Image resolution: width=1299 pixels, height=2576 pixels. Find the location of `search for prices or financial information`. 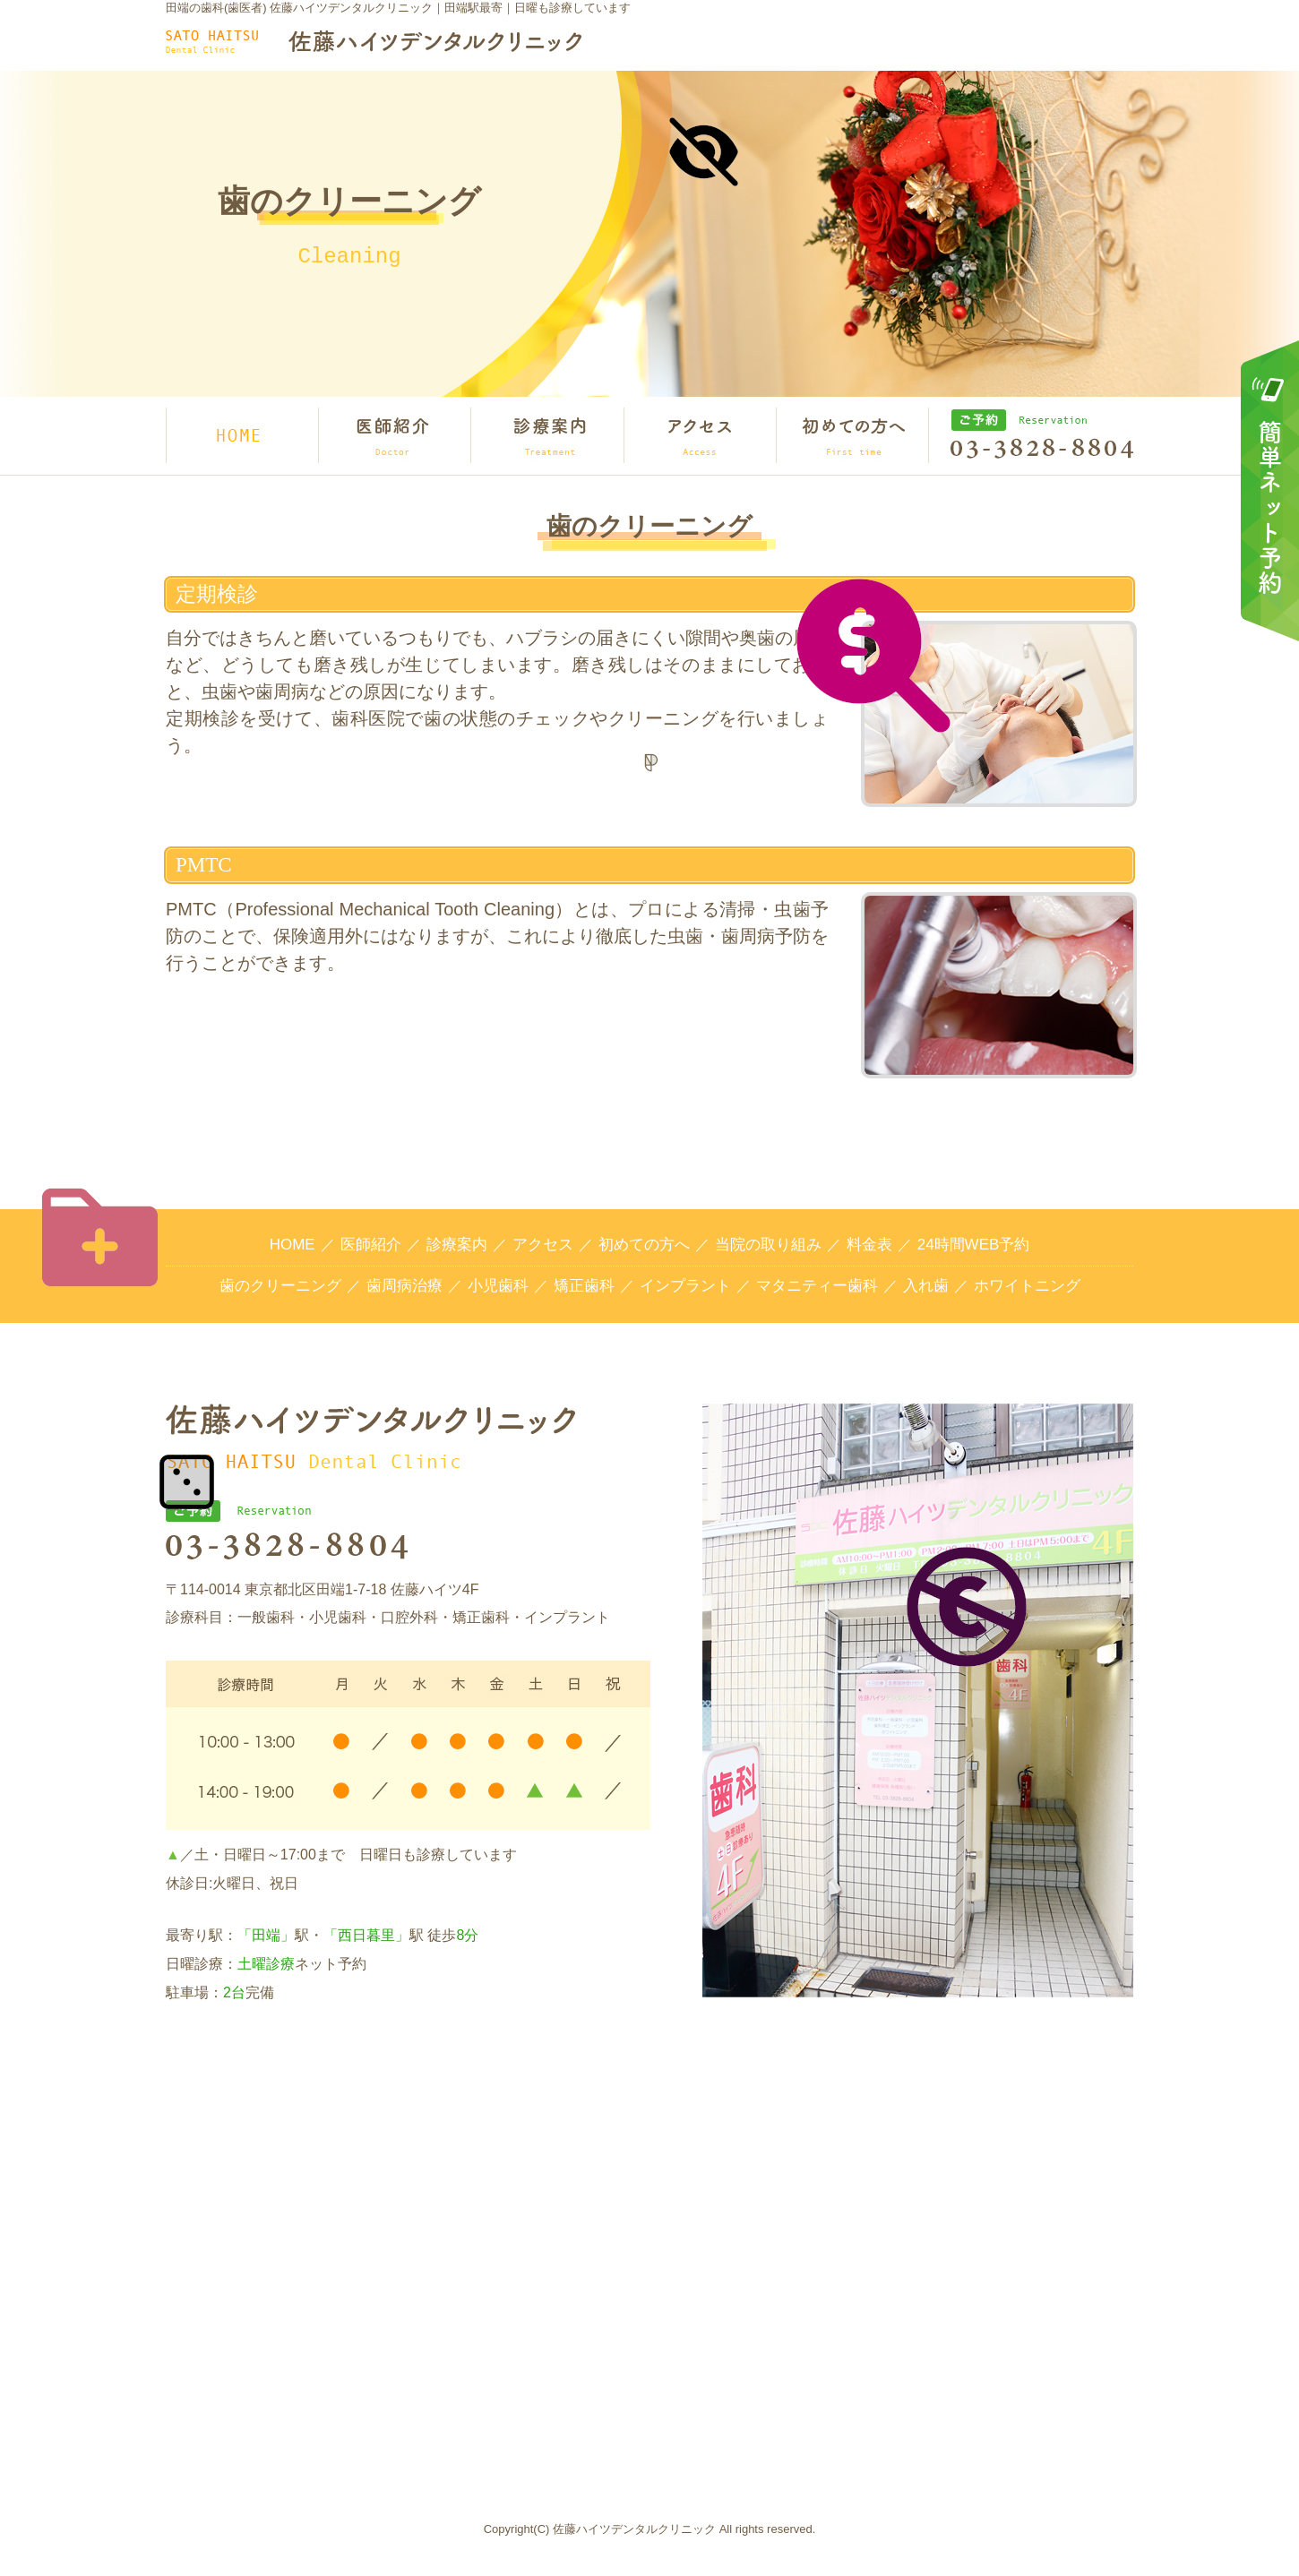

search for prices or financial information is located at coordinates (873, 656).